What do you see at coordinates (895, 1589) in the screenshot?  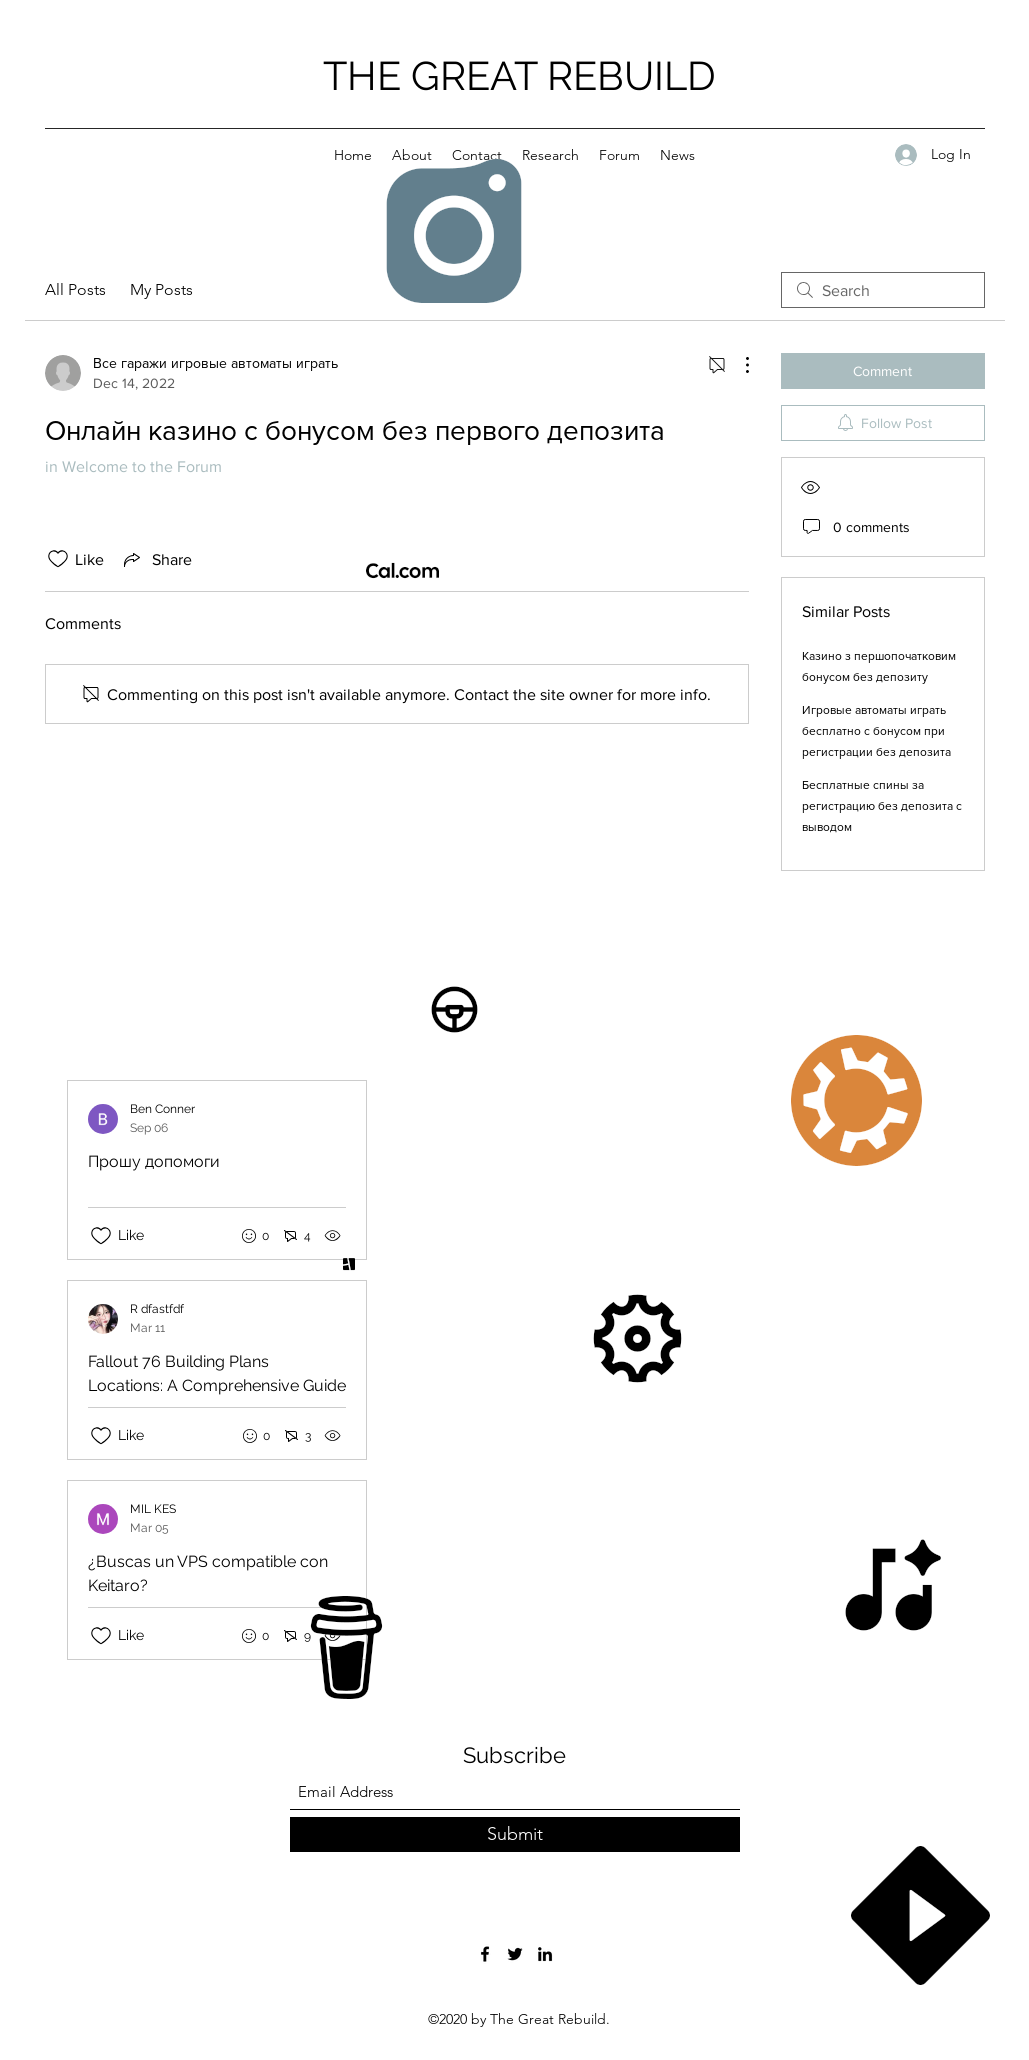 I see `access AI-powered music features` at bounding box center [895, 1589].